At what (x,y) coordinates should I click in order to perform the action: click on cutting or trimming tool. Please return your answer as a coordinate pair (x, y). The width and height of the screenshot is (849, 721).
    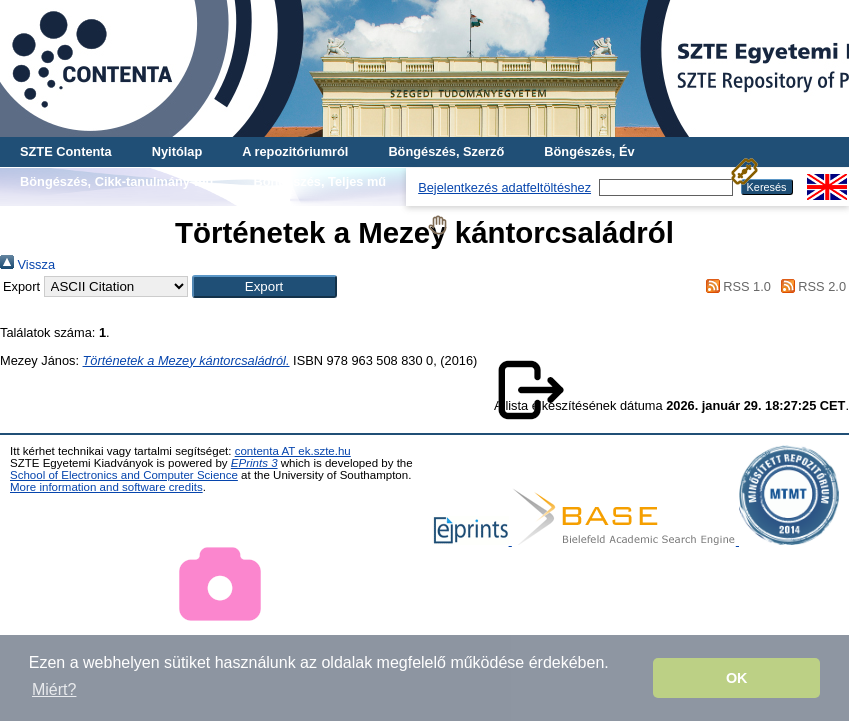
    Looking at the image, I should click on (744, 171).